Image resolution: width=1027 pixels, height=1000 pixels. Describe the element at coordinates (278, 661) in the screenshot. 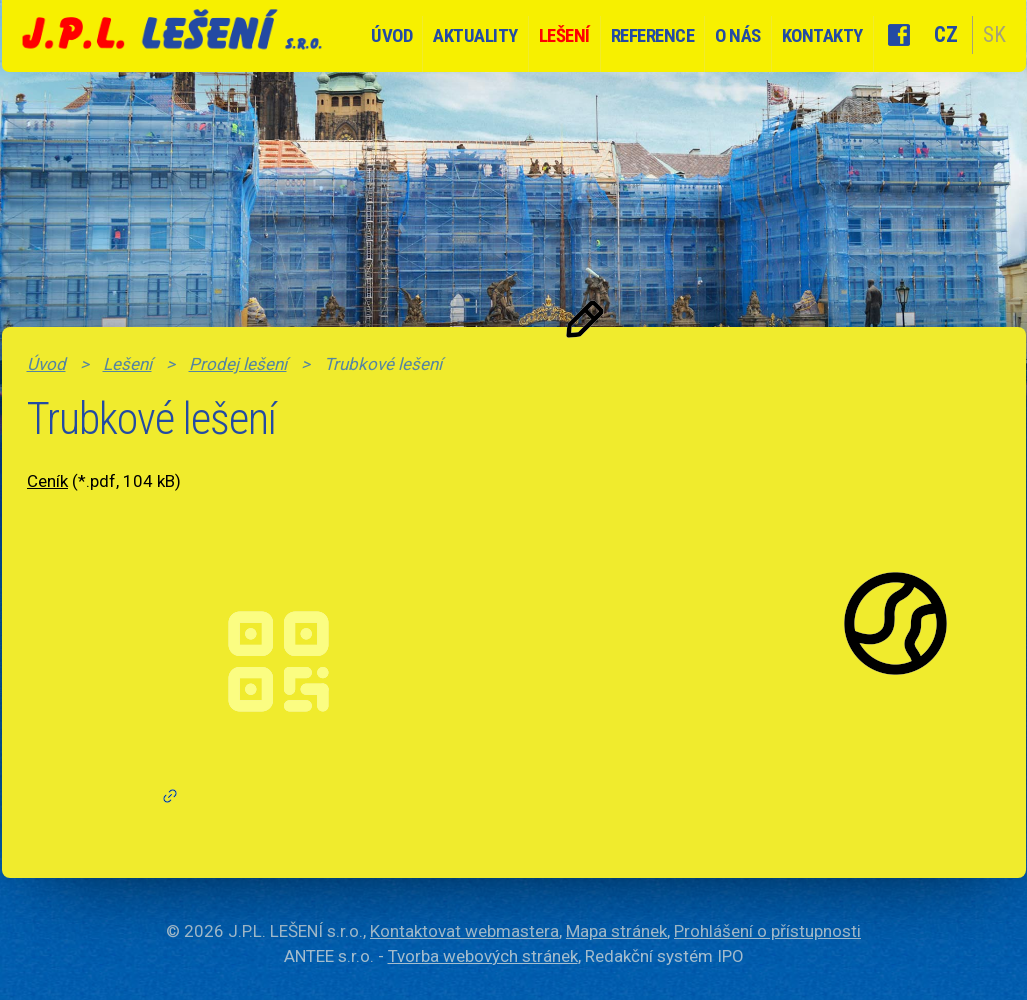

I see `scan or generate a QR code` at that location.